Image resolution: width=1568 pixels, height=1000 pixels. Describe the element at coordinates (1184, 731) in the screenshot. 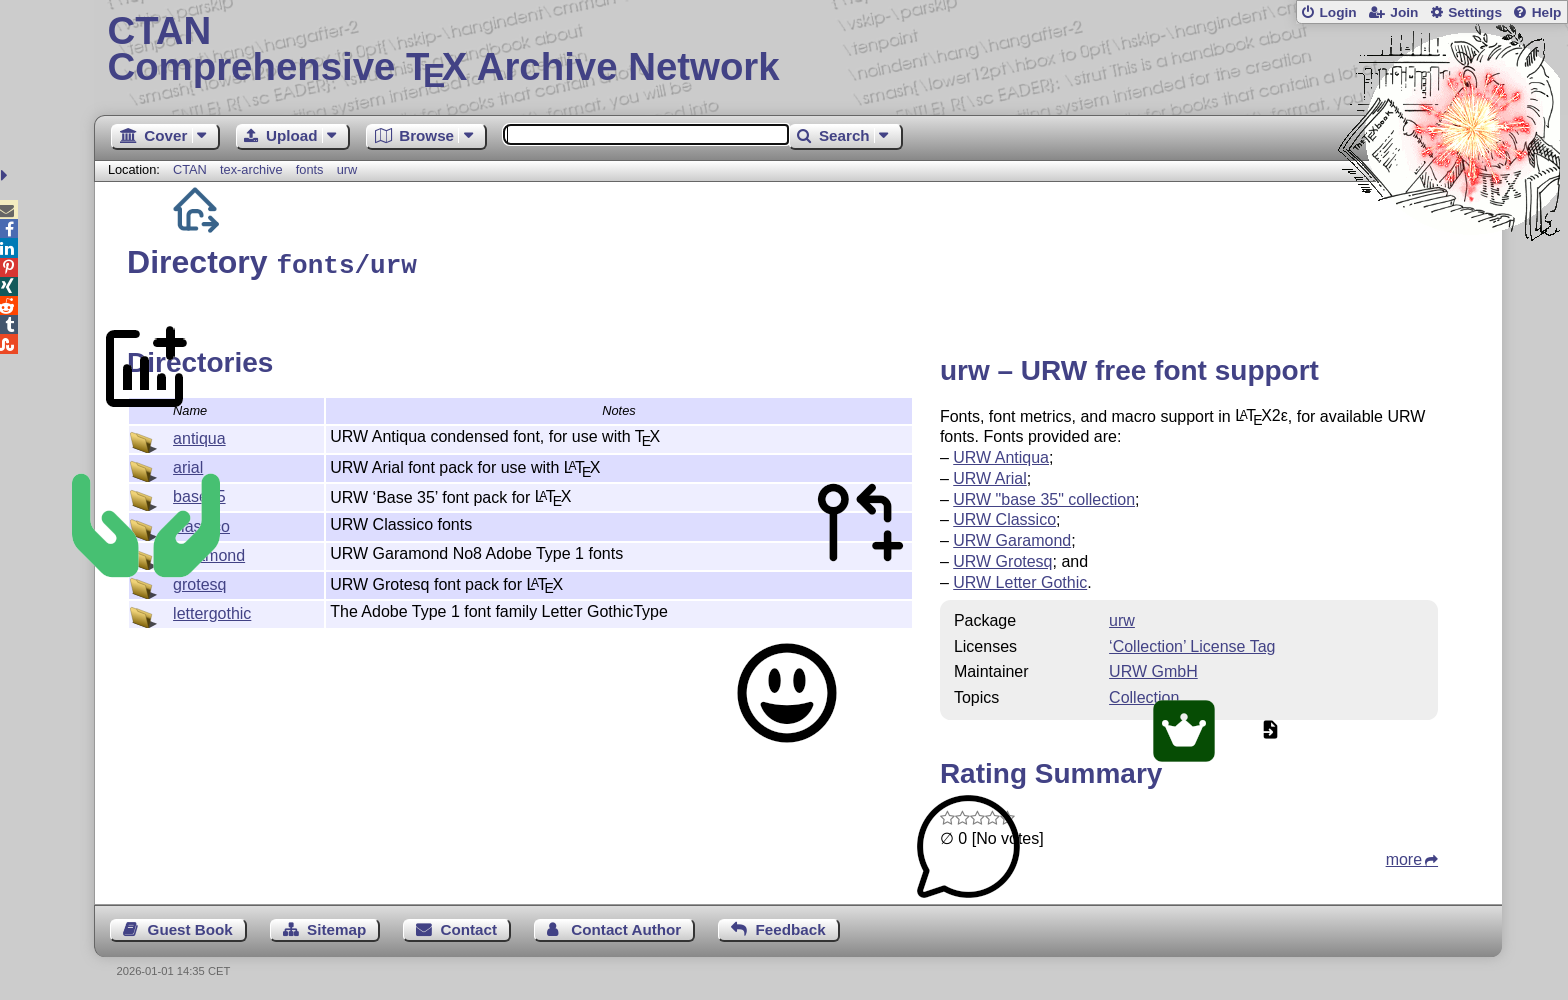

I see `web awesome brand logo` at that location.